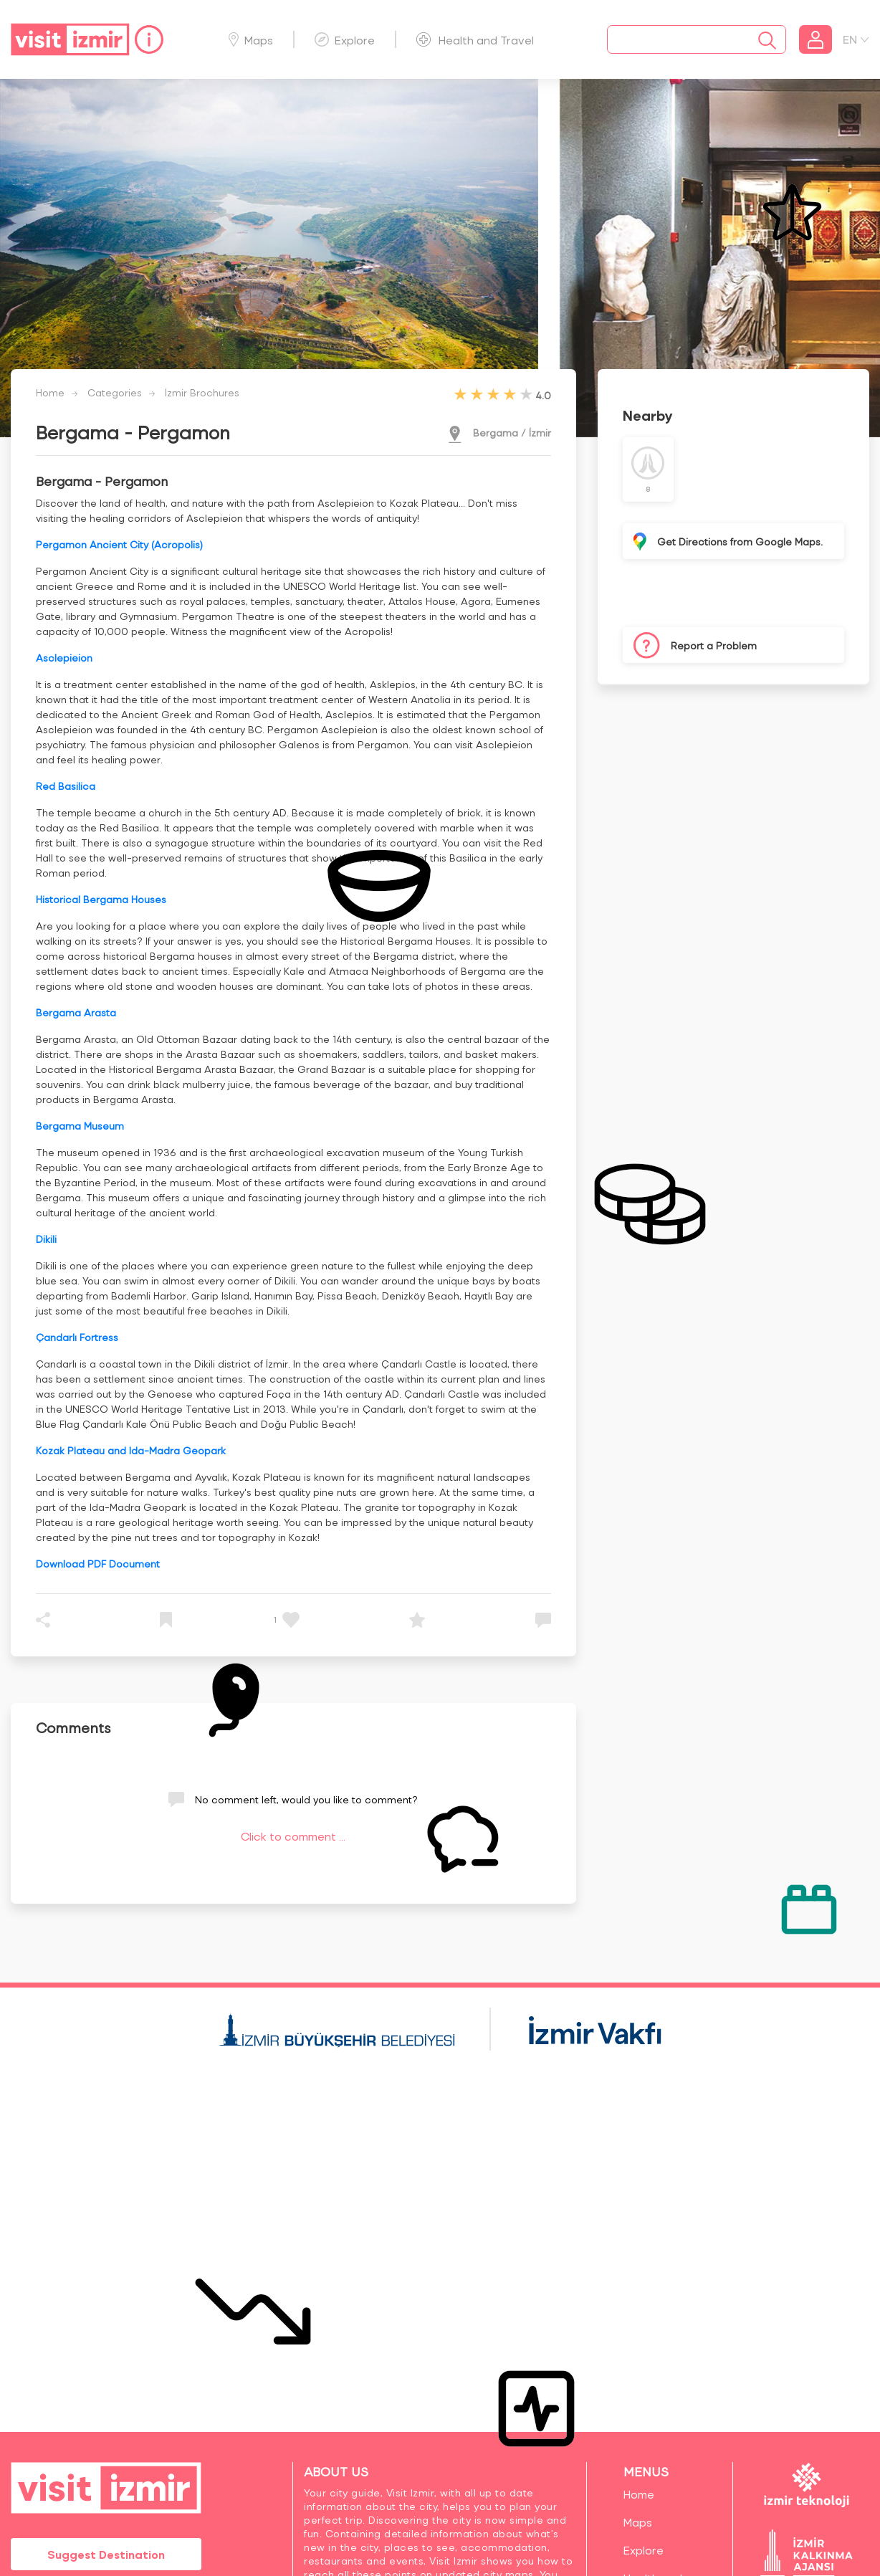 Image resolution: width=880 pixels, height=2576 pixels. I want to click on switch to hemisphere or dome view, so click(379, 886).